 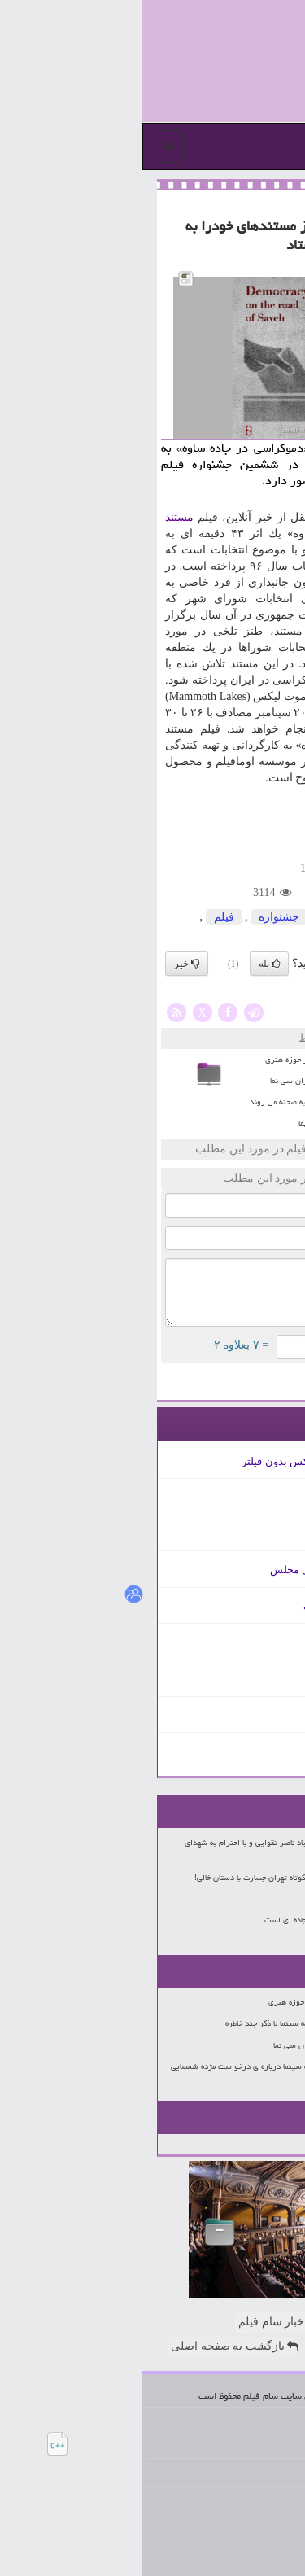 I want to click on a C++ source code file, so click(x=57, y=2443).